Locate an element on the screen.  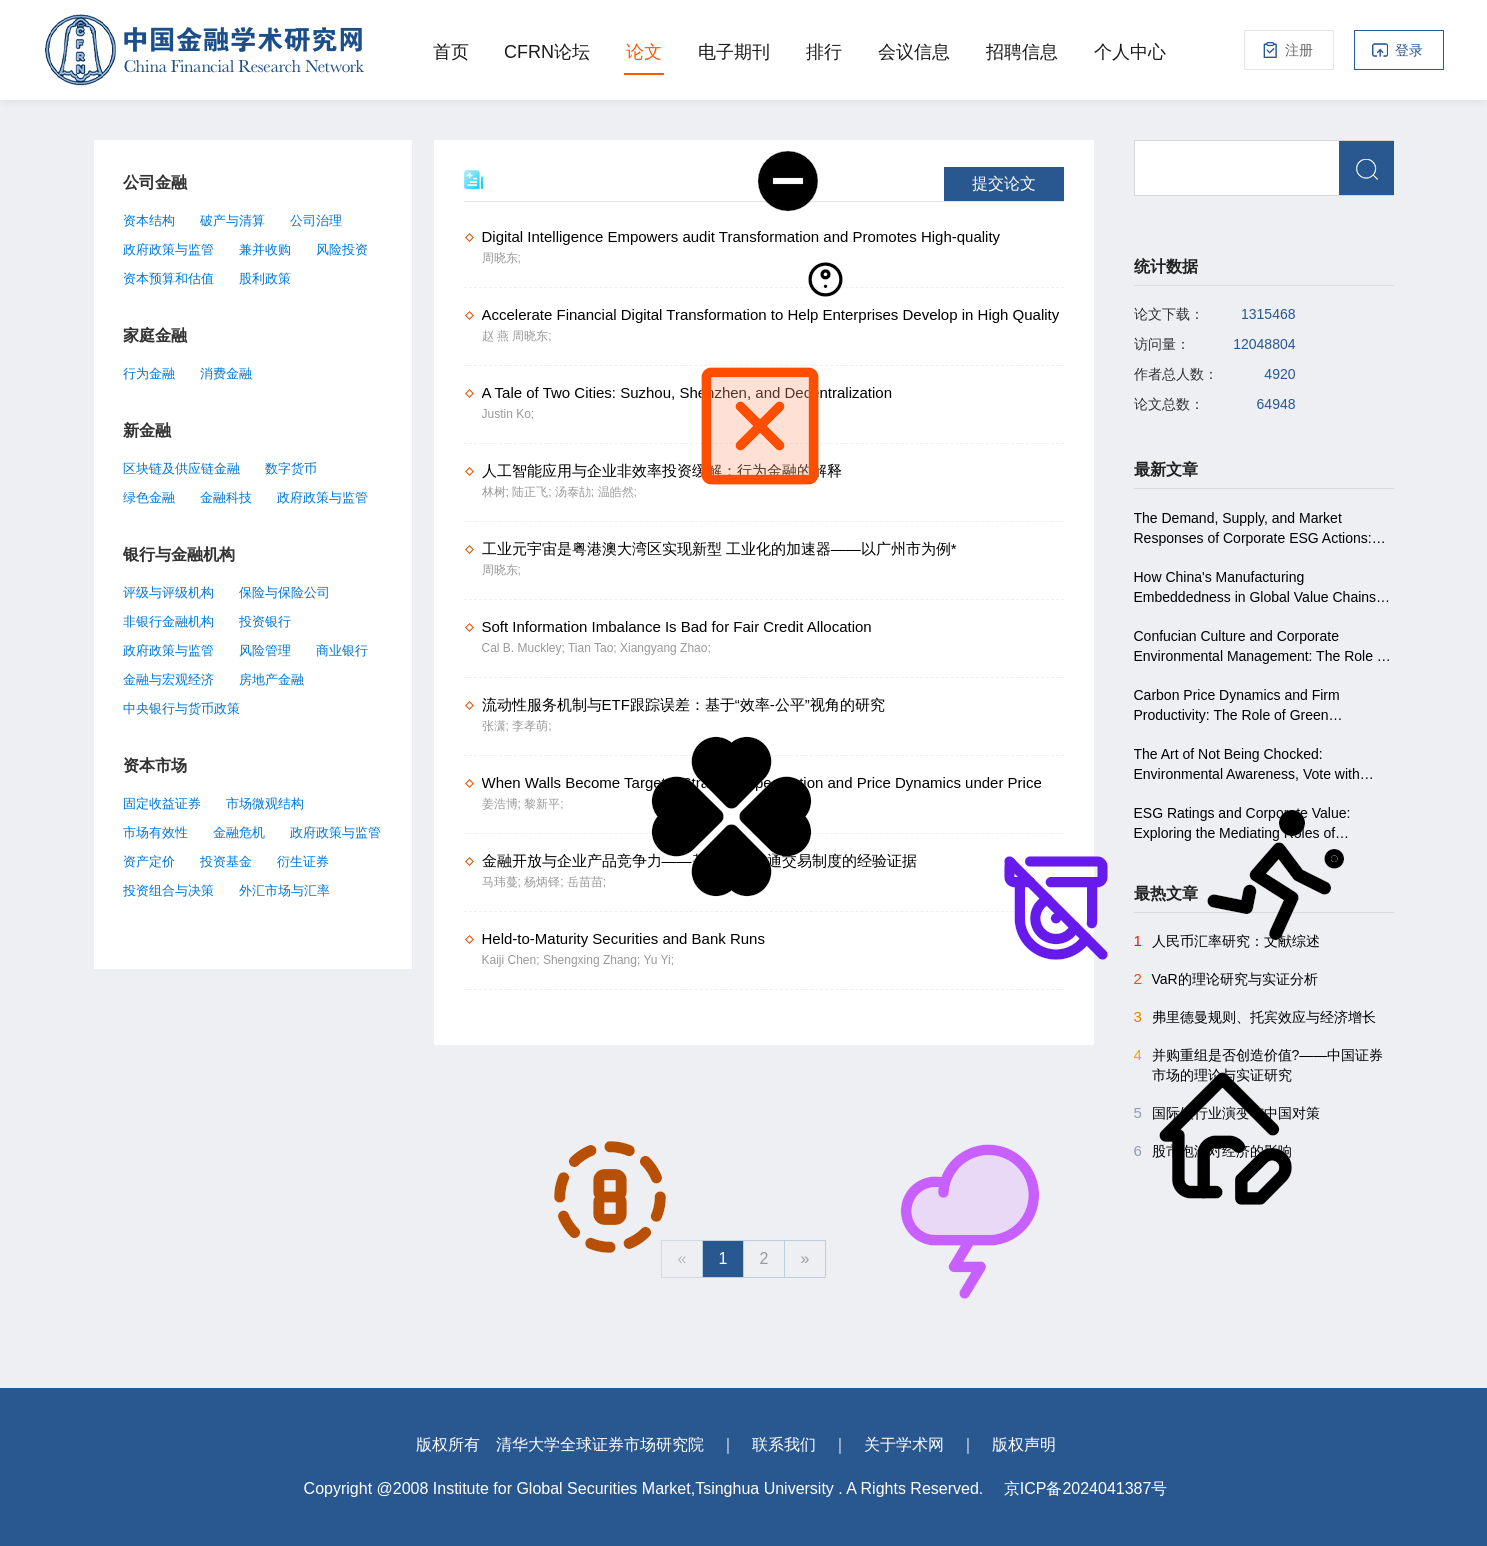
access vacuum or cleaning device controls is located at coordinates (825, 279).